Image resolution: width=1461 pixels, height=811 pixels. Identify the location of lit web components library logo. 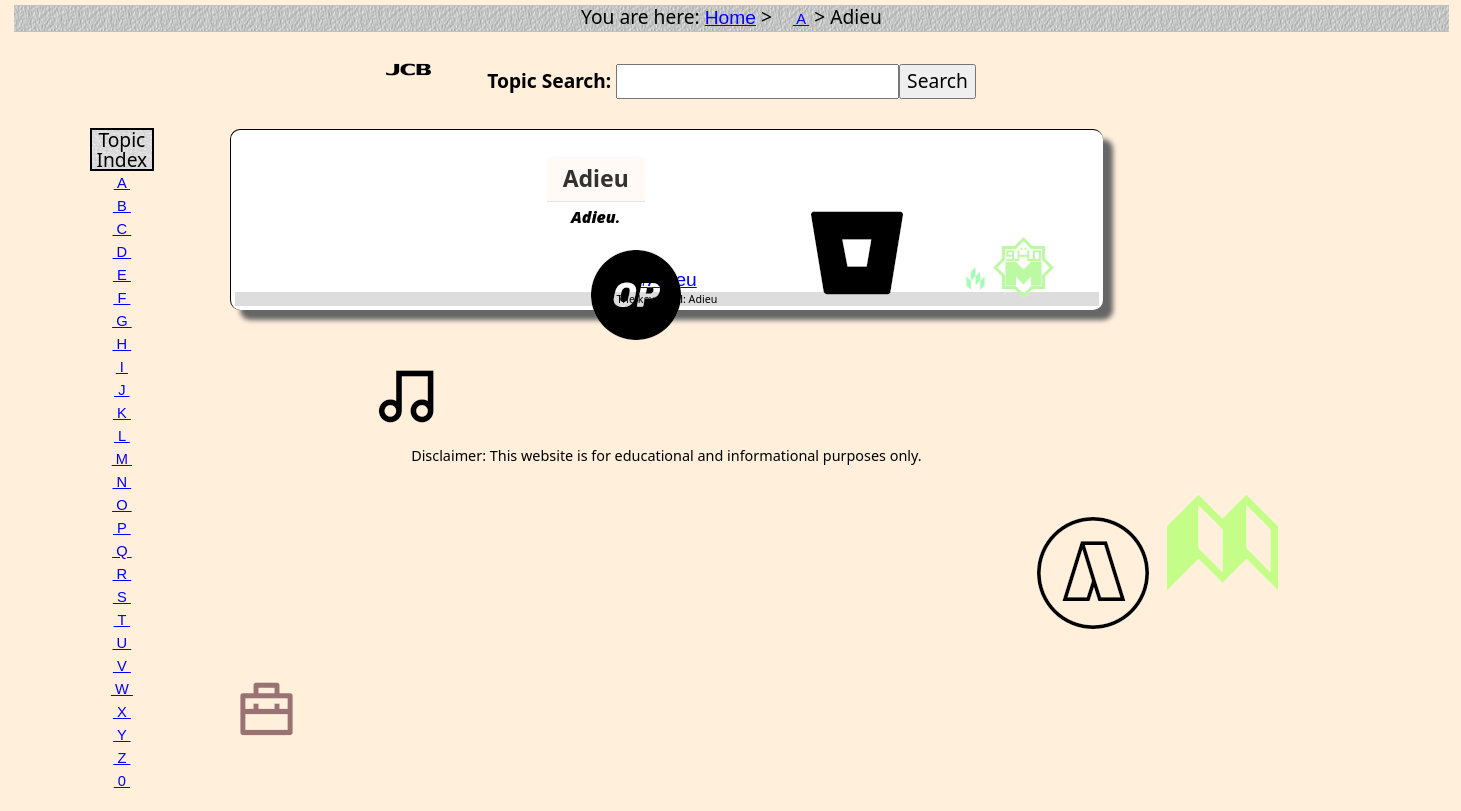
(975, 278).